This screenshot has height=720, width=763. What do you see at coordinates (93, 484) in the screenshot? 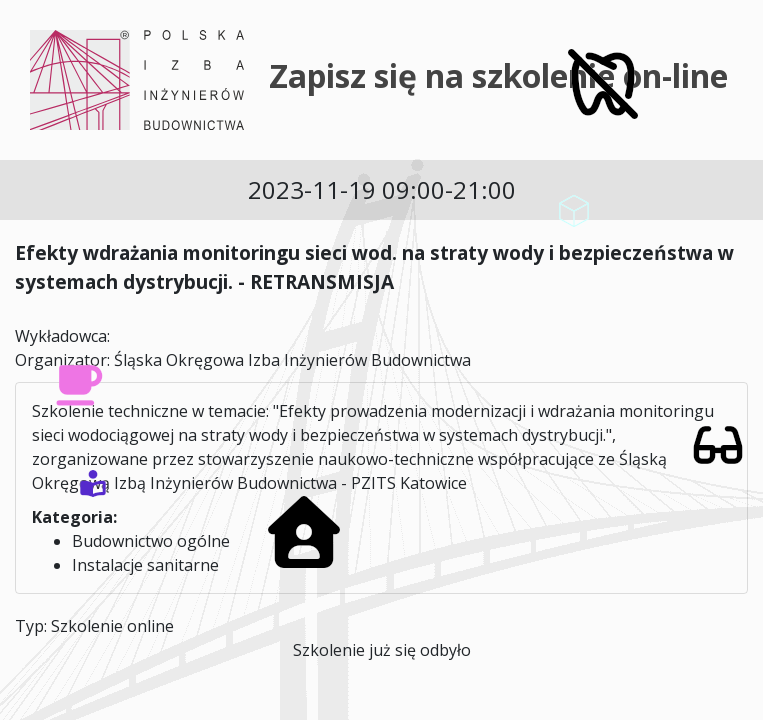
I see `open reading mode or e-reader view` at bounding box center [93, 484].